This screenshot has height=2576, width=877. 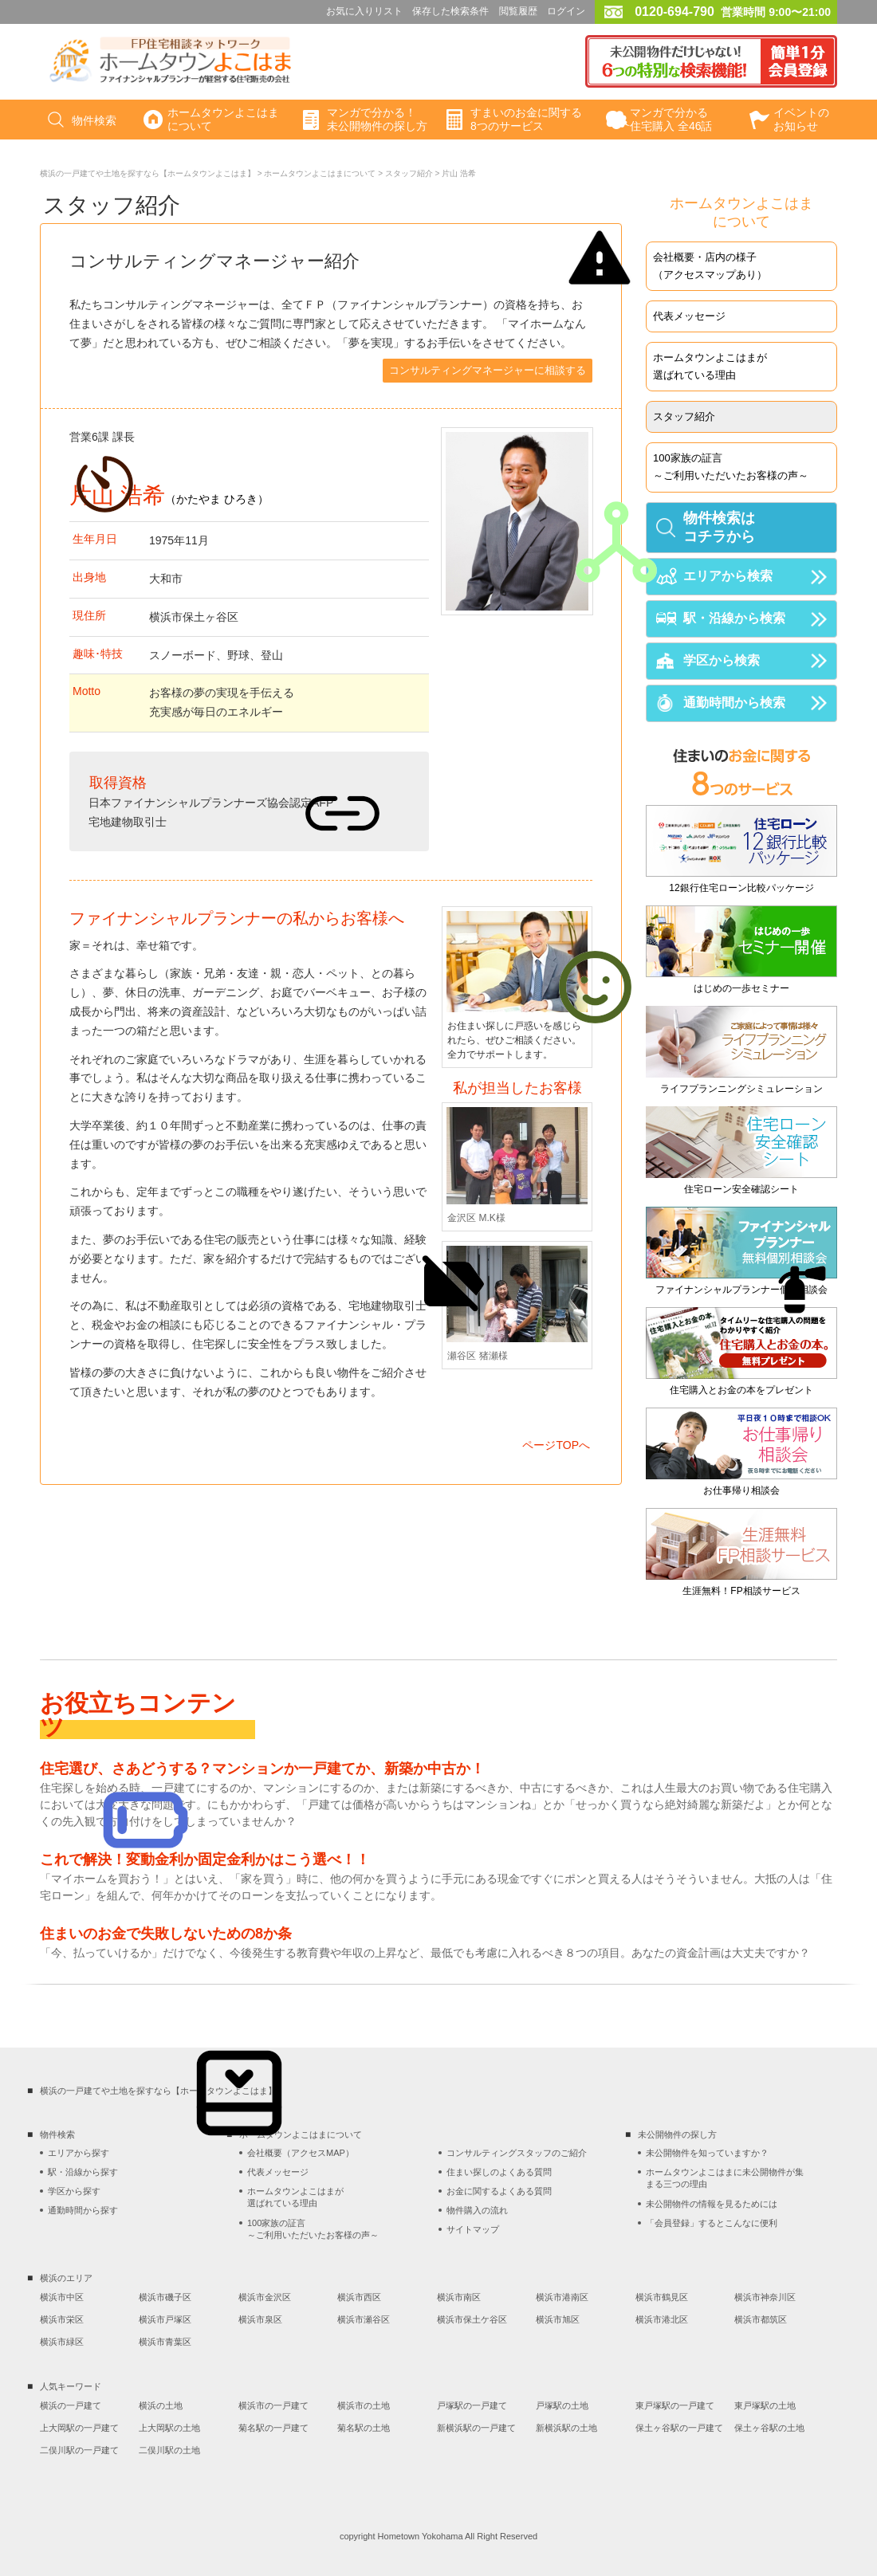 What do you see at coordinates (802, 1290) in the screenshot?
I see `fire safety equipment indicator` at bounding box center [802, 1290].